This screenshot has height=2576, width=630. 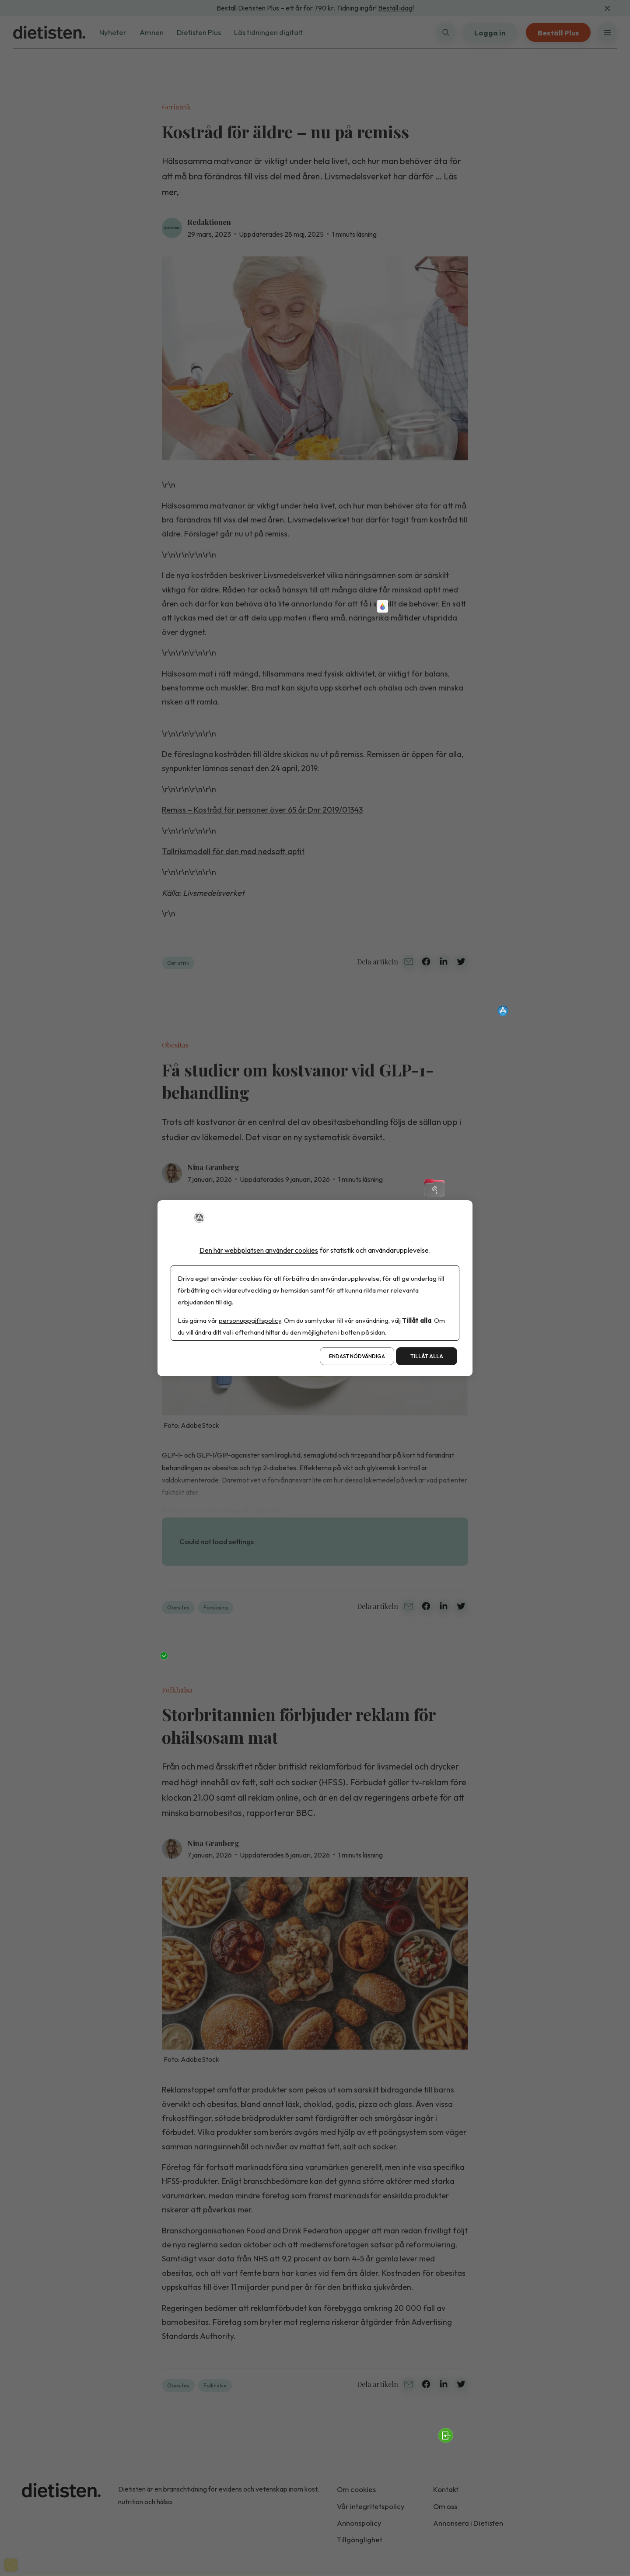 What do you see at coordinates (446, 2436) in the screenshot?
I see `log out of your account` at bounding box center [446, 2436].